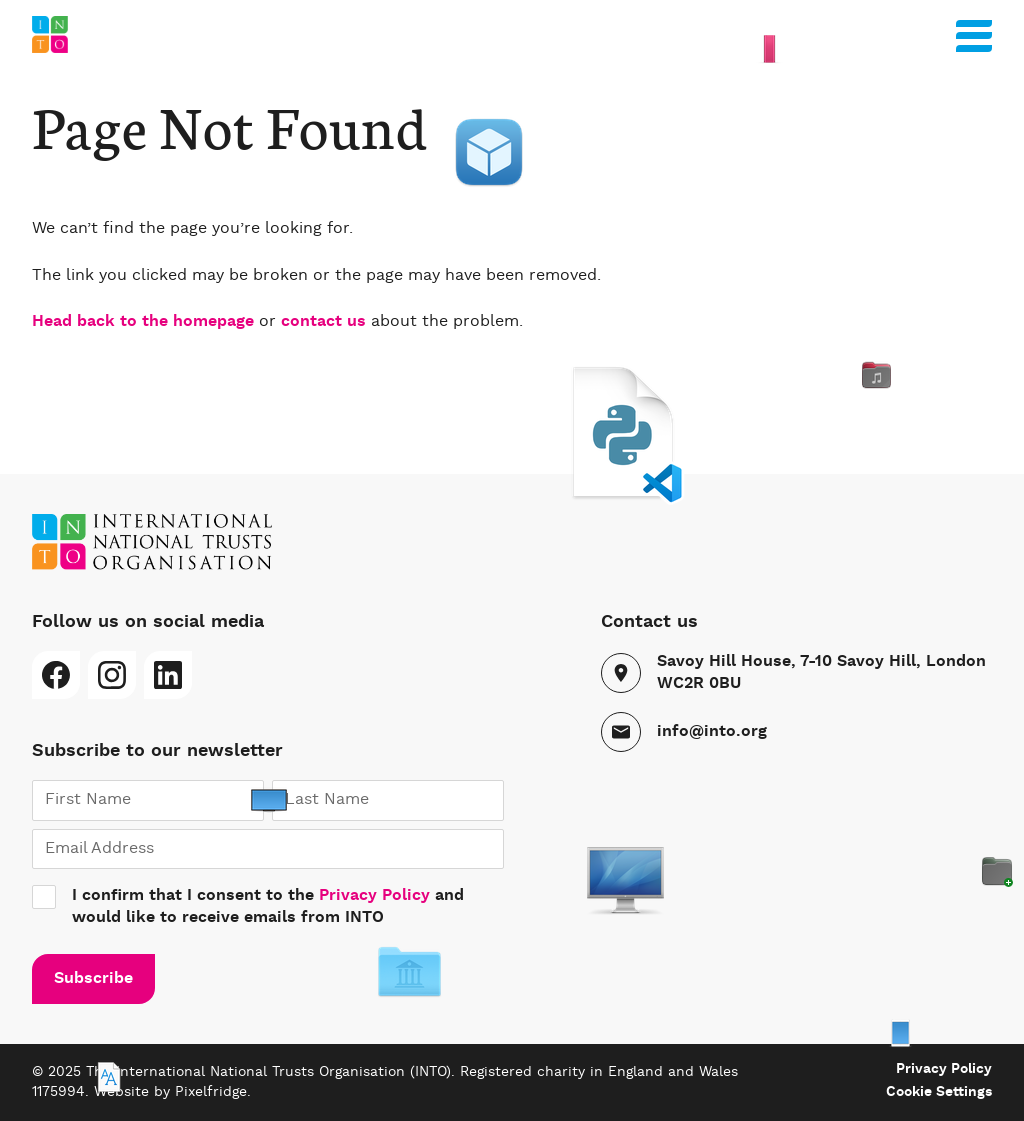  Describe the element at coordinates (269, 800) in the screenshot. I see `external display or monitor connected` at that location.